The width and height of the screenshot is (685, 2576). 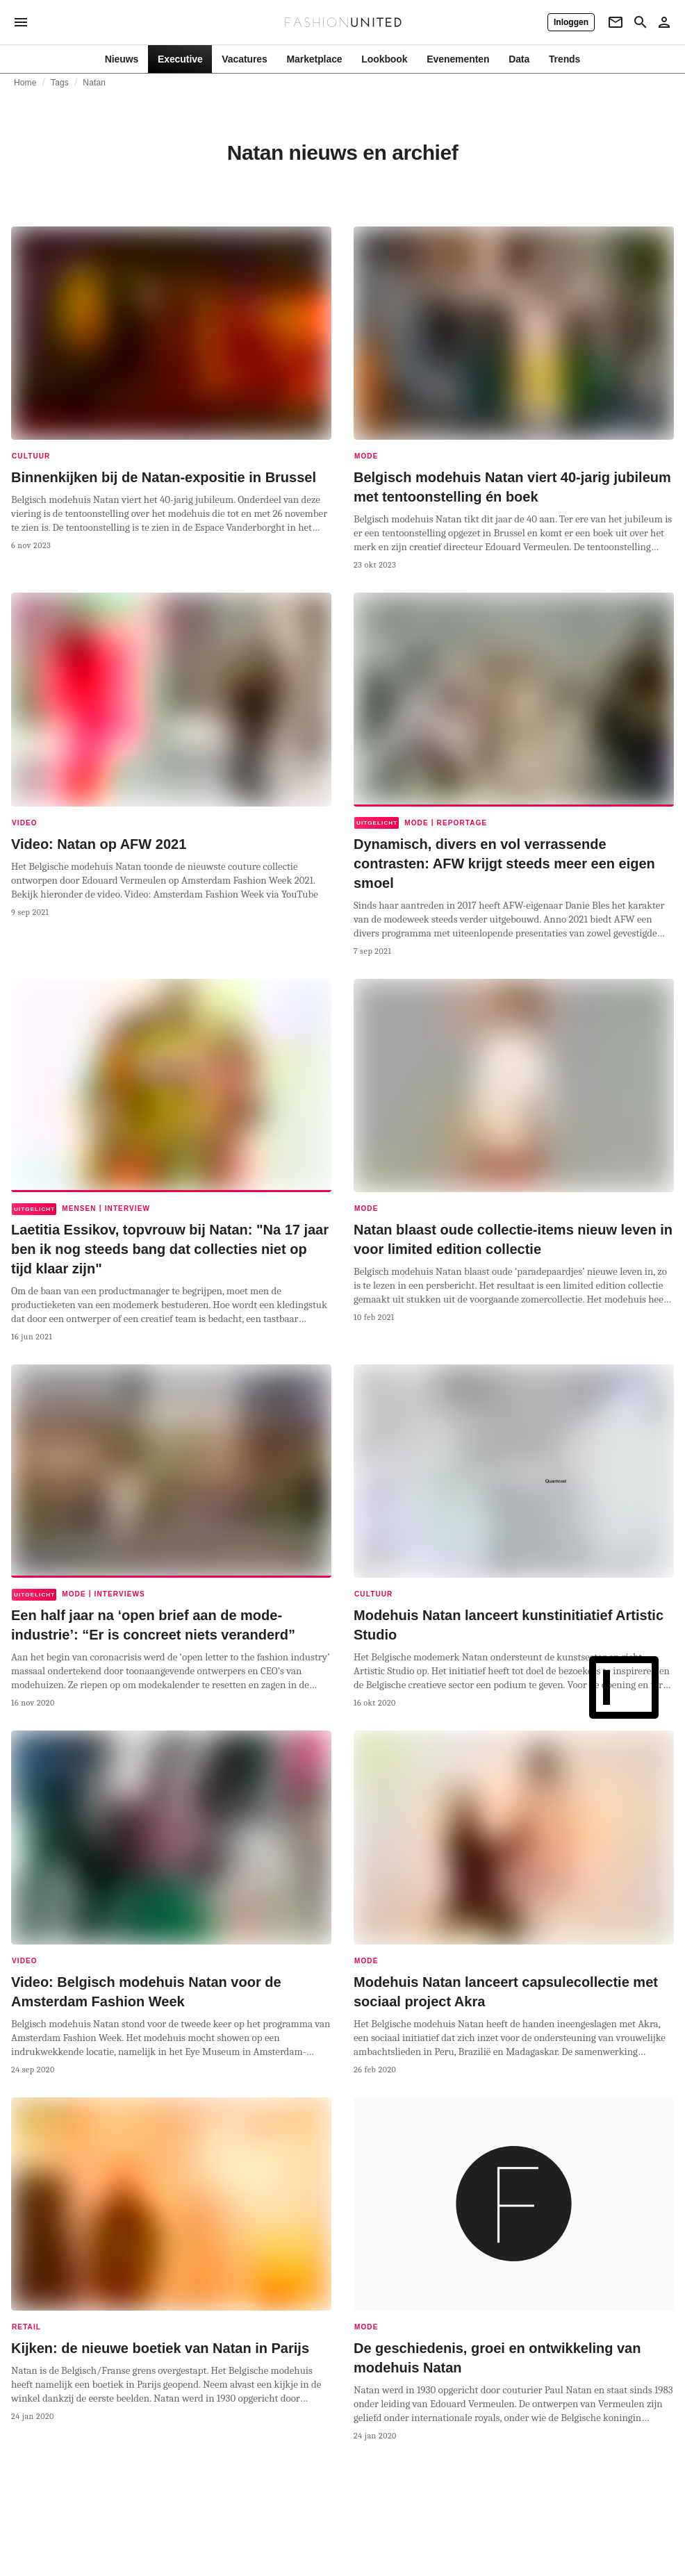 I want to click on switch to left sidebar layout, so click(x=624, y=1687).